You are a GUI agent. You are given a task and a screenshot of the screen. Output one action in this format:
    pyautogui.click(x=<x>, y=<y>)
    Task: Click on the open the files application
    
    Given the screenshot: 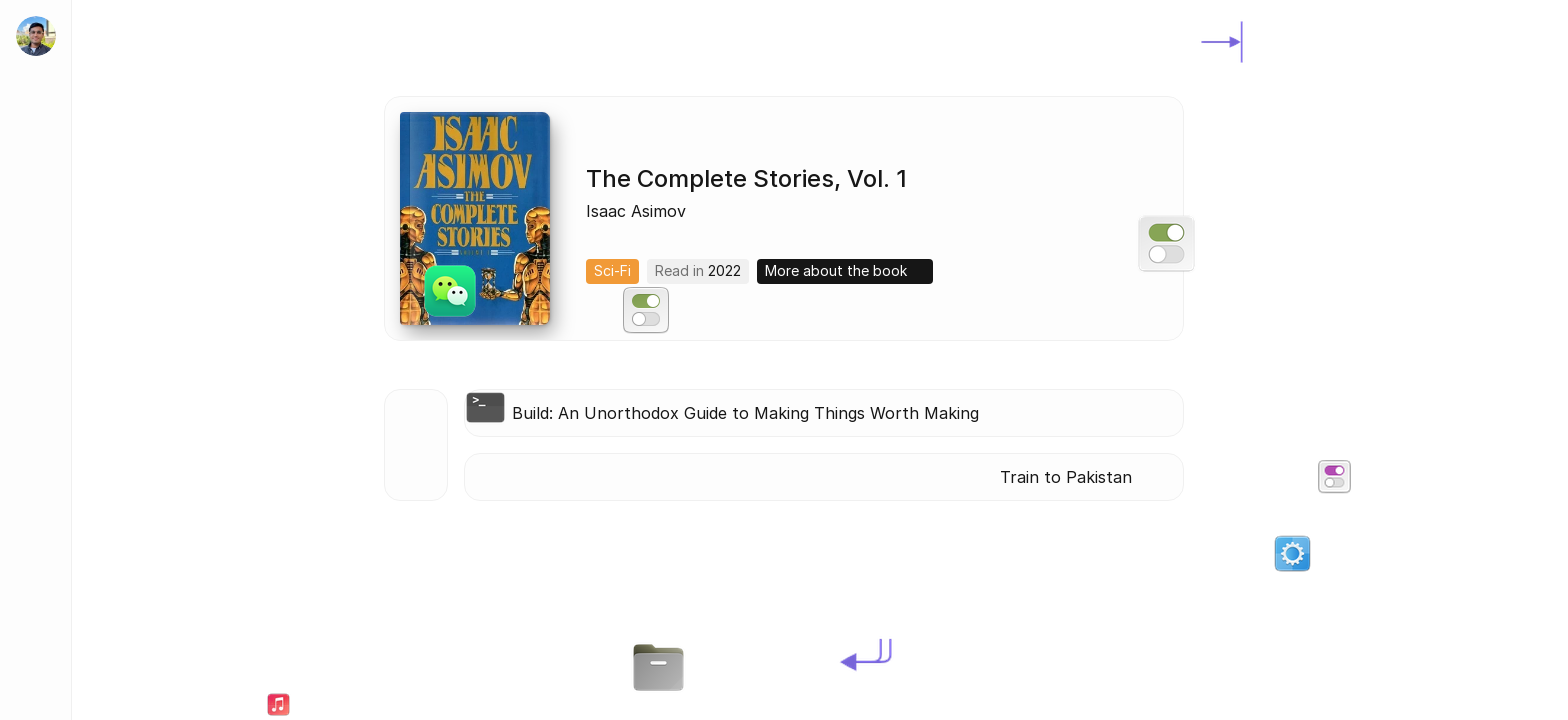 What is the action you would take?
    pyautogui.click(x=658, y=667)
    